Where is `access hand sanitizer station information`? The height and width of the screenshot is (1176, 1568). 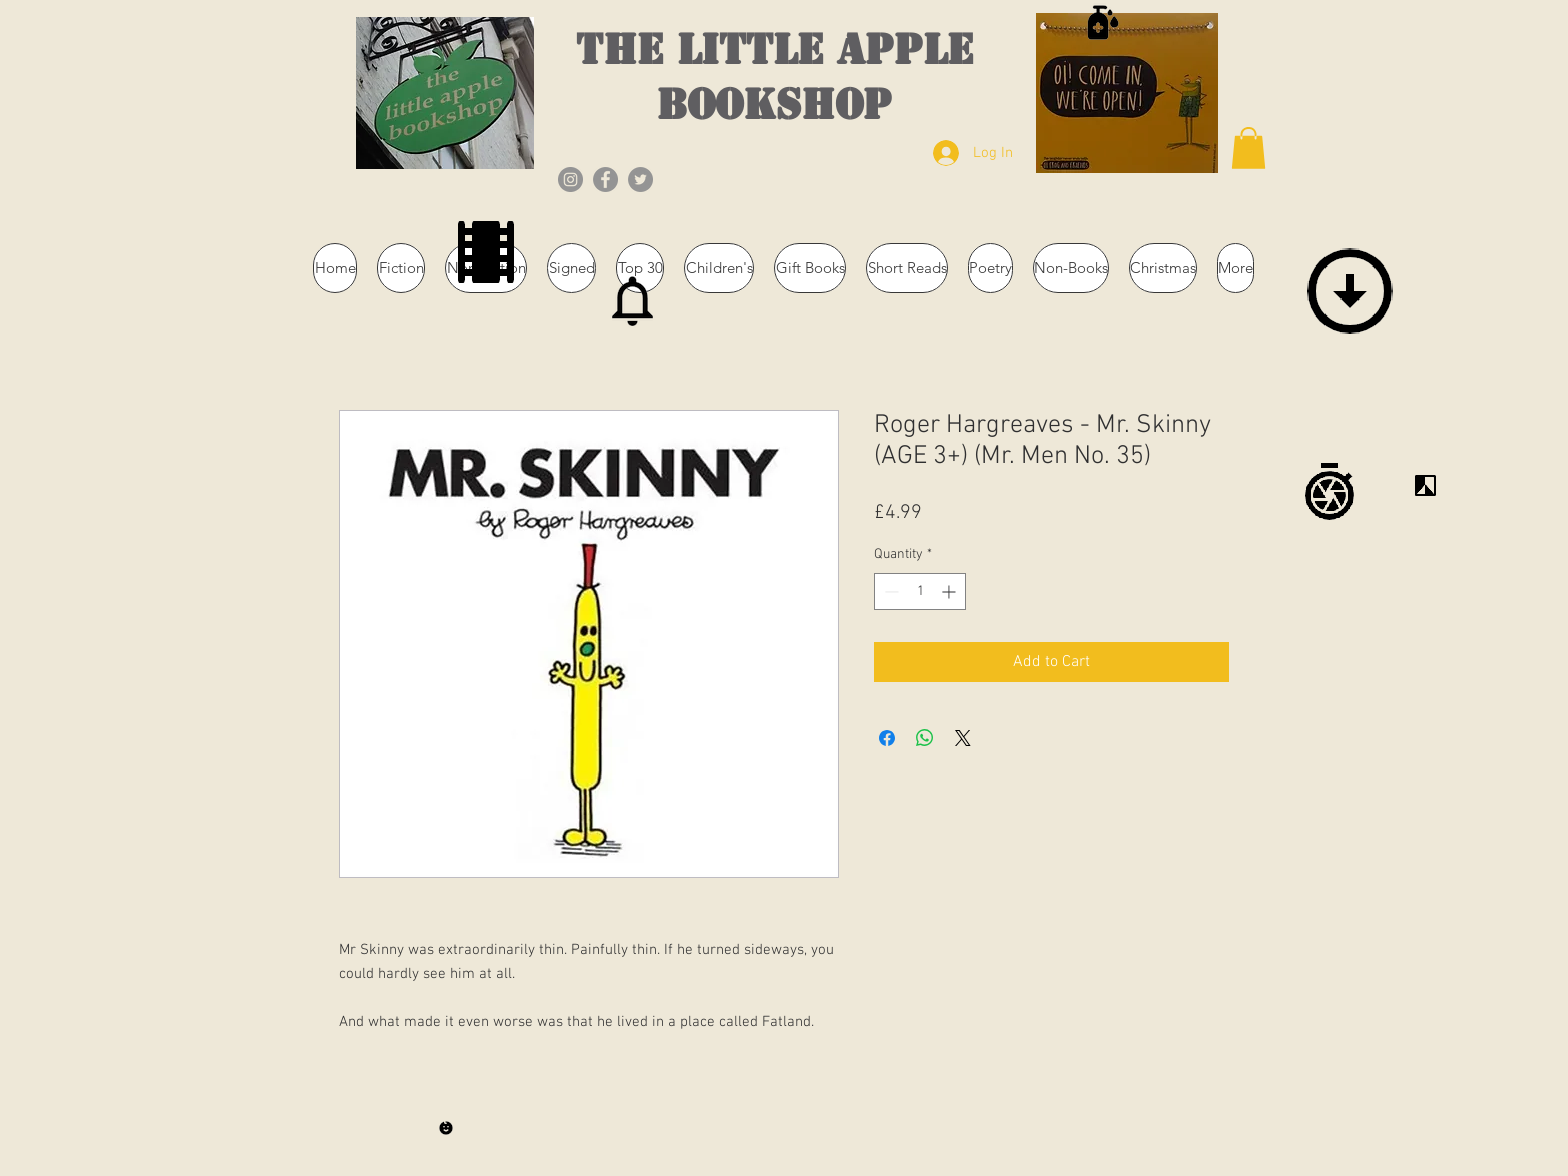 access hand sanitizer station information is located at coordinates (1101, 22).